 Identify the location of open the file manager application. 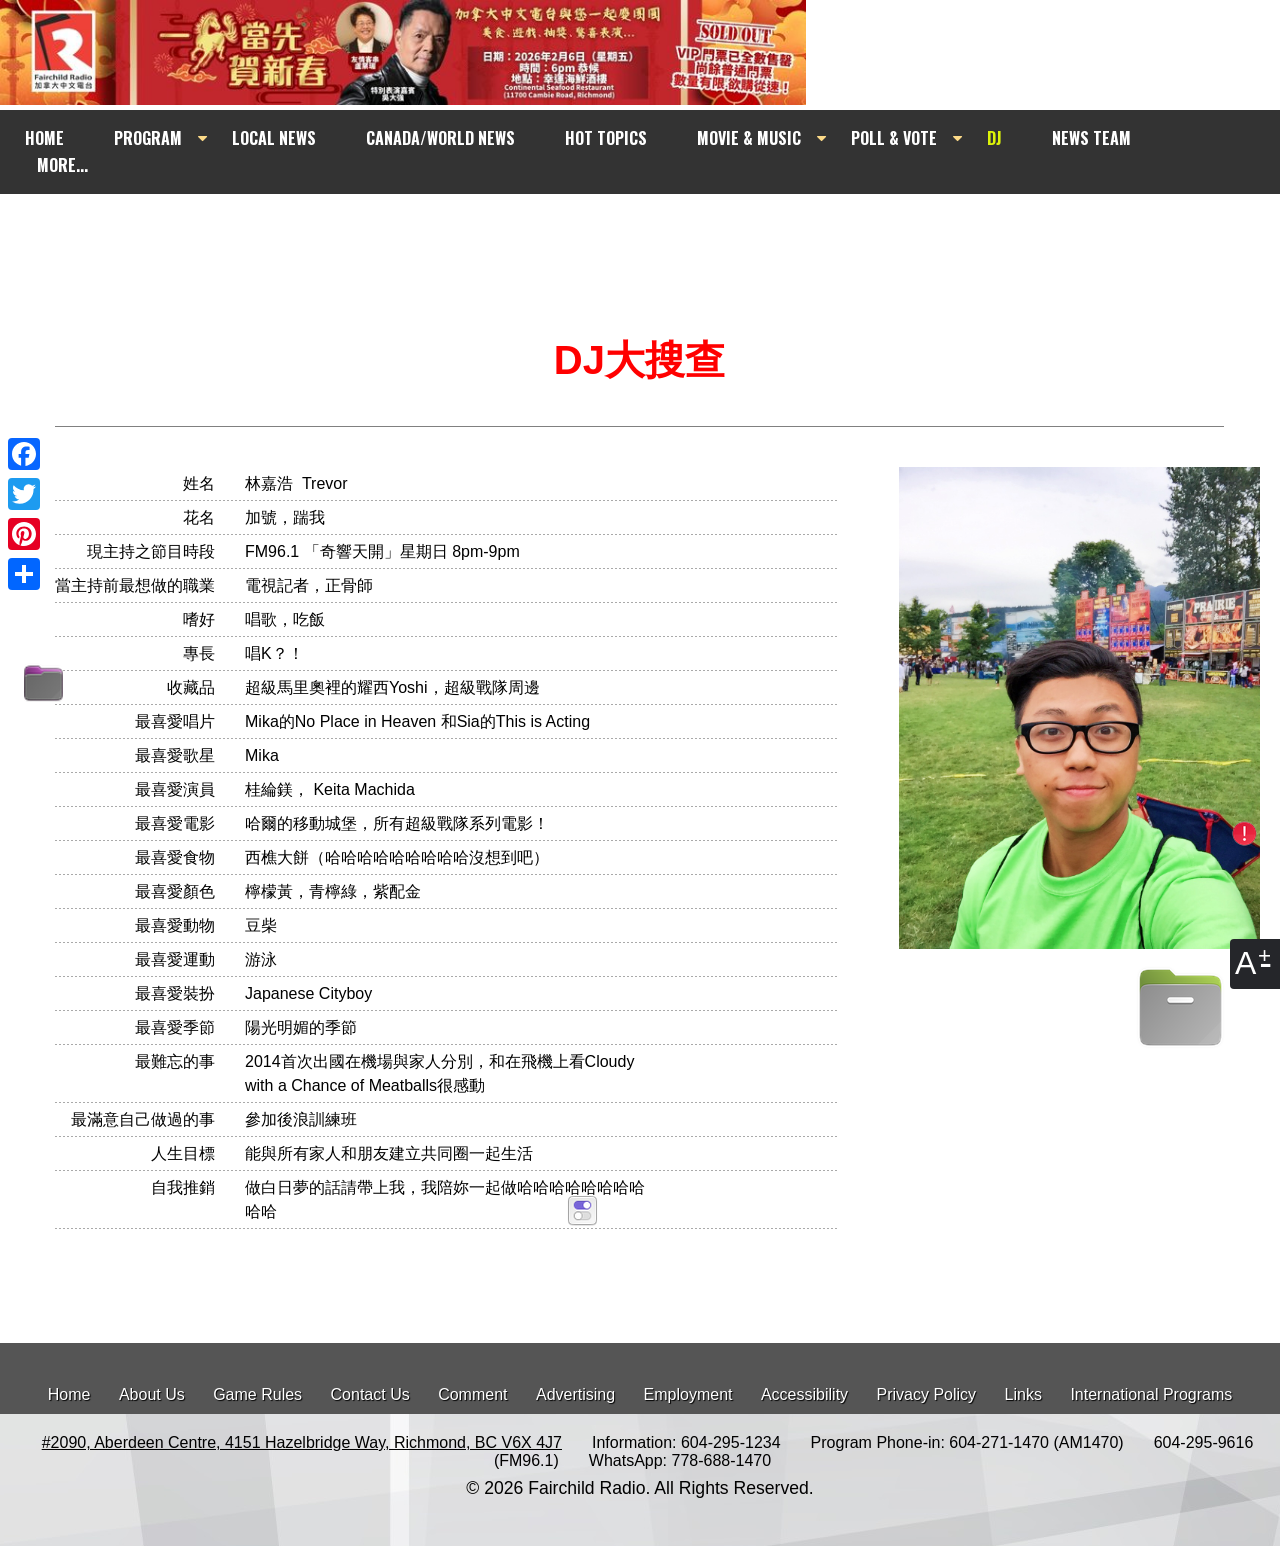
(1180, 1007).